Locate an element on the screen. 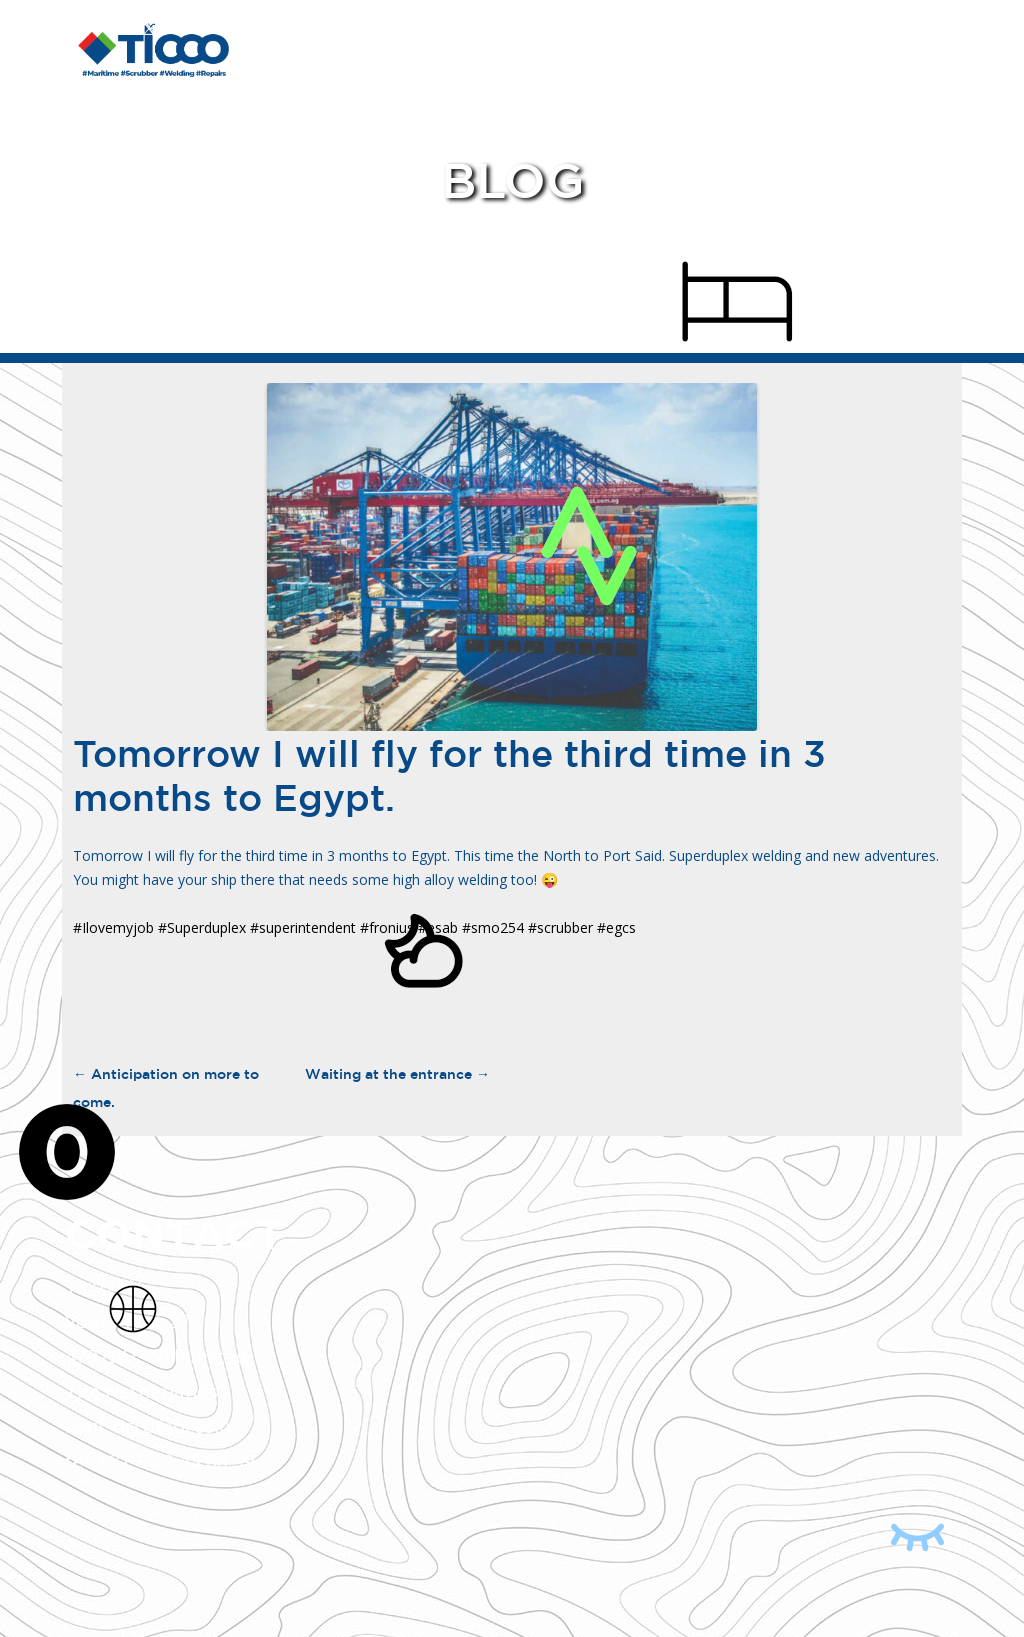  indicates zero items or empty count is located at coordinates (67, 1152).